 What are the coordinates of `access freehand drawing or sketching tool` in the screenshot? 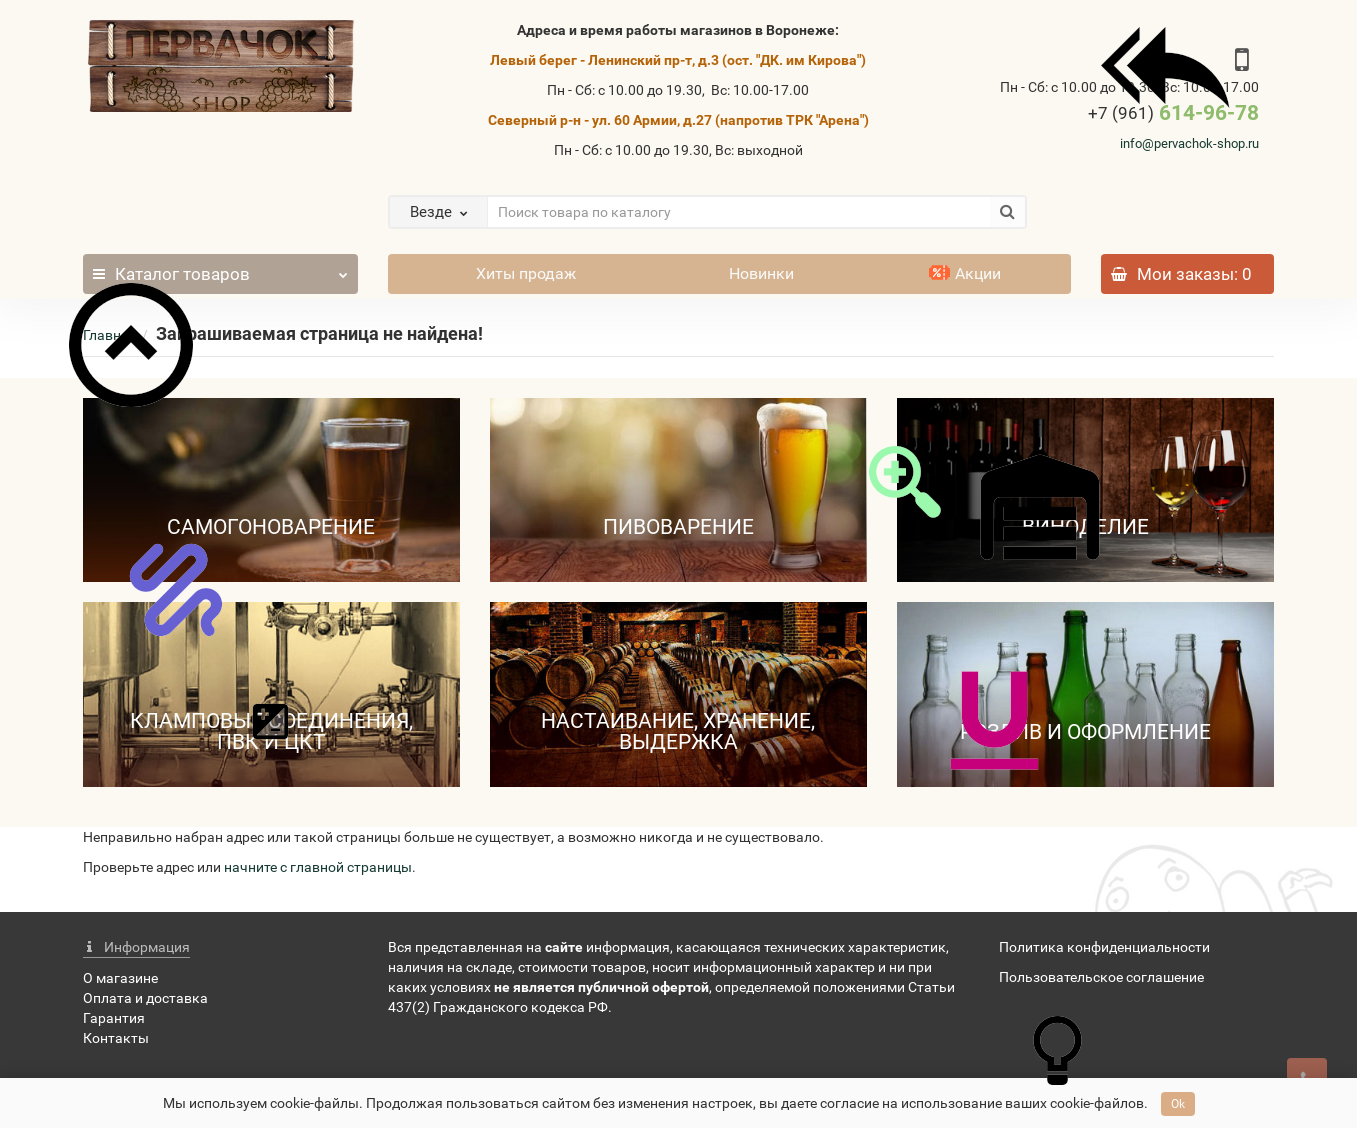 It's located at (176, 590).